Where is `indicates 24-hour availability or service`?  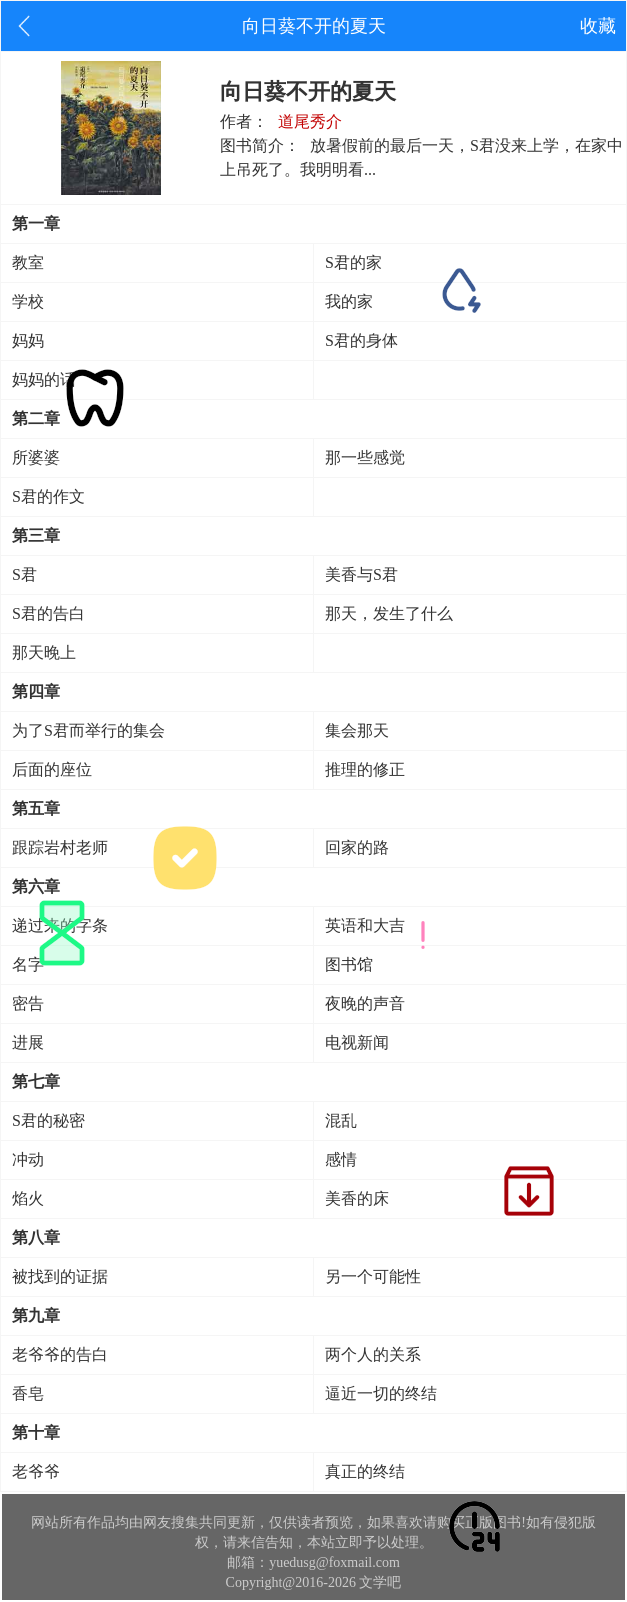
indicates 24-hour availability or service is located at coordinates (474, 1526).